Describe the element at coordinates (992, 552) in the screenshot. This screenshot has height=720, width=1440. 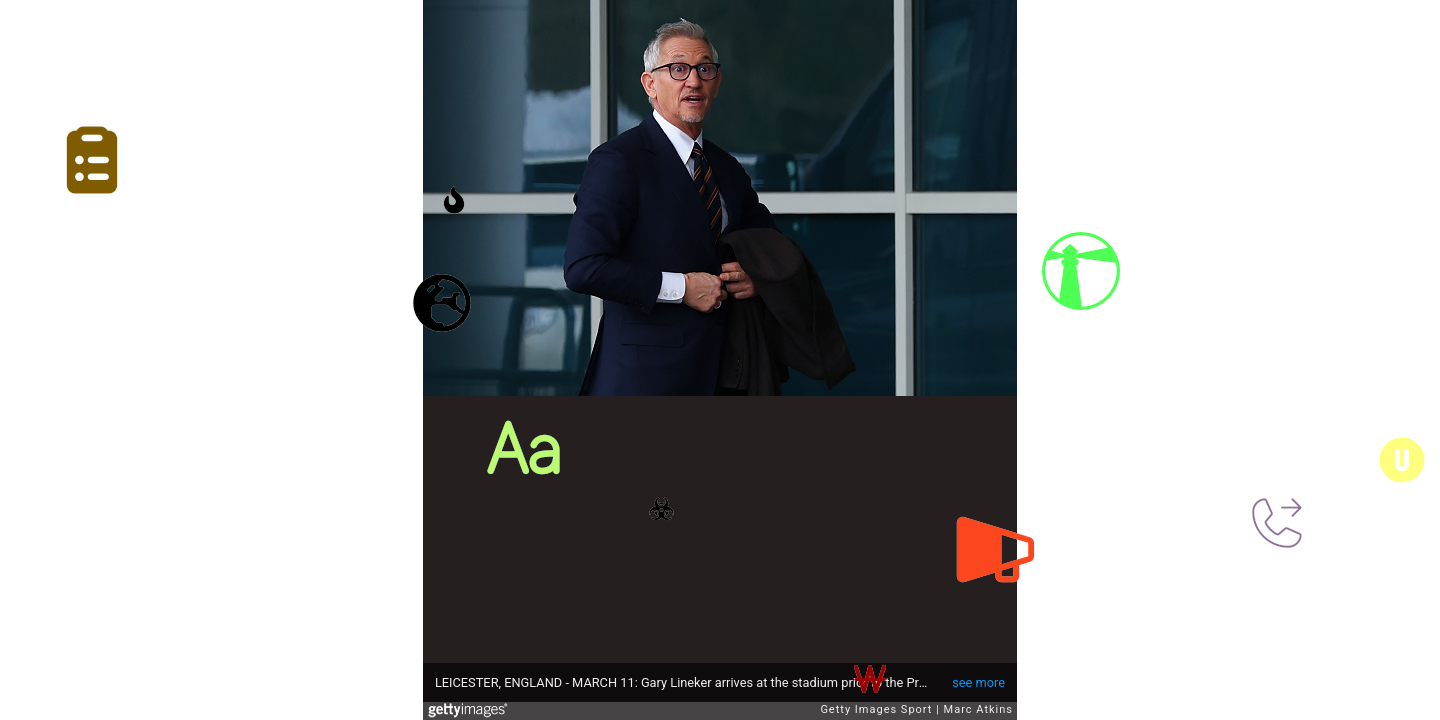
I see `make an announcement or broadcast` at that location.